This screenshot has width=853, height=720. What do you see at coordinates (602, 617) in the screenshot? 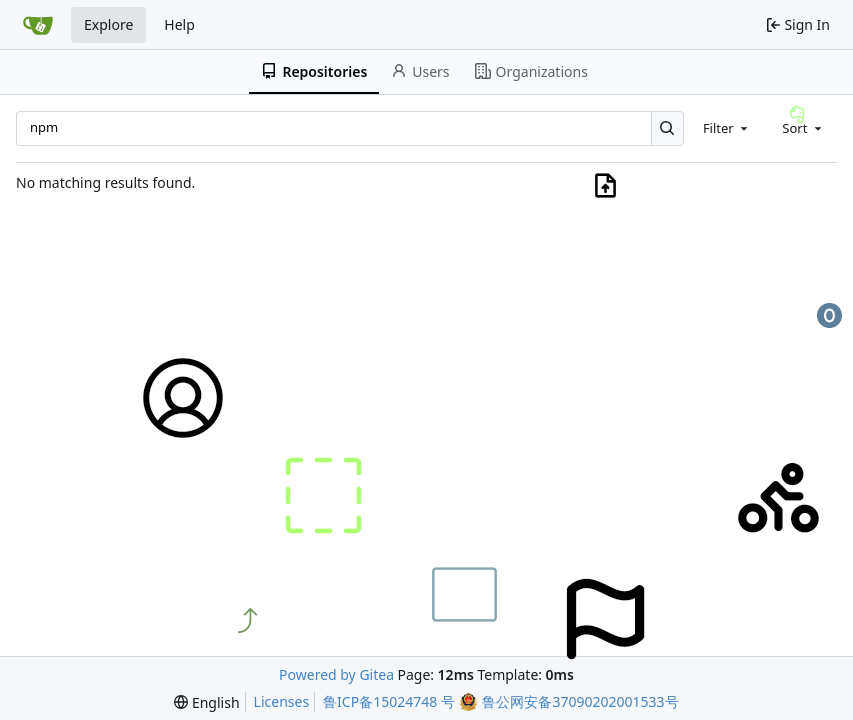
I see `flag or mark an item for follow-up` at bounding box center [602, 617].